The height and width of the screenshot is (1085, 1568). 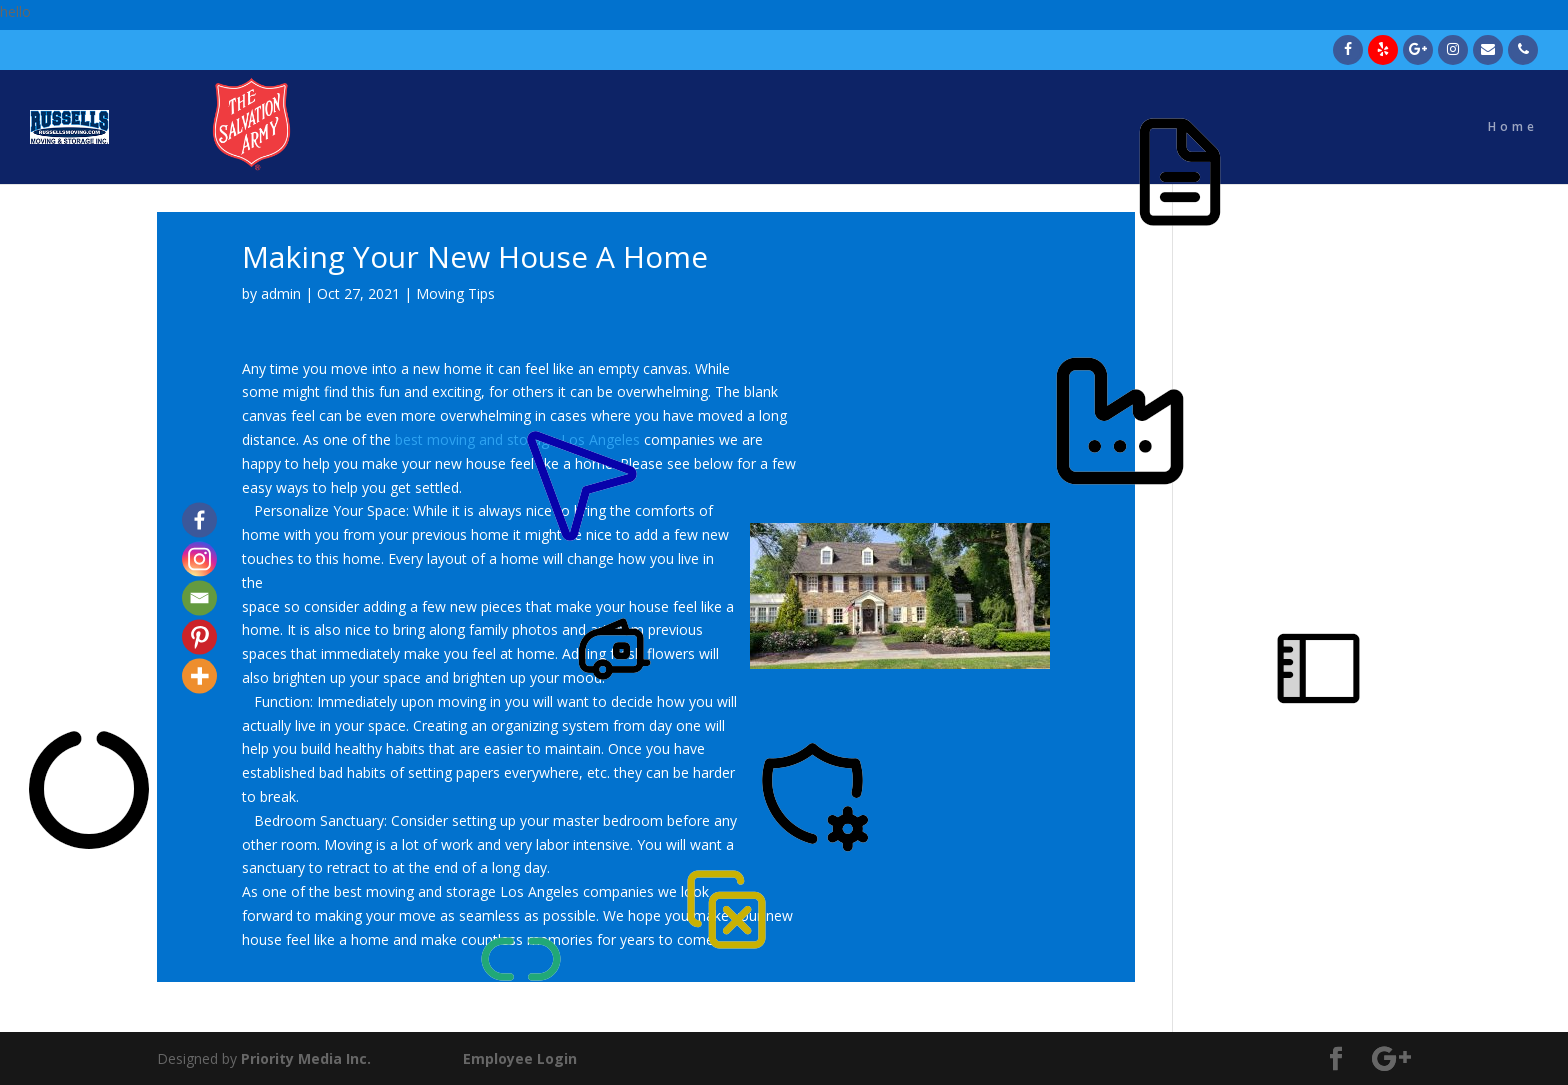 What do you see at coordinates (726, 909) in the screenshot?
I see `cancel or clear clipboard content` at bounding box center [726, 909].